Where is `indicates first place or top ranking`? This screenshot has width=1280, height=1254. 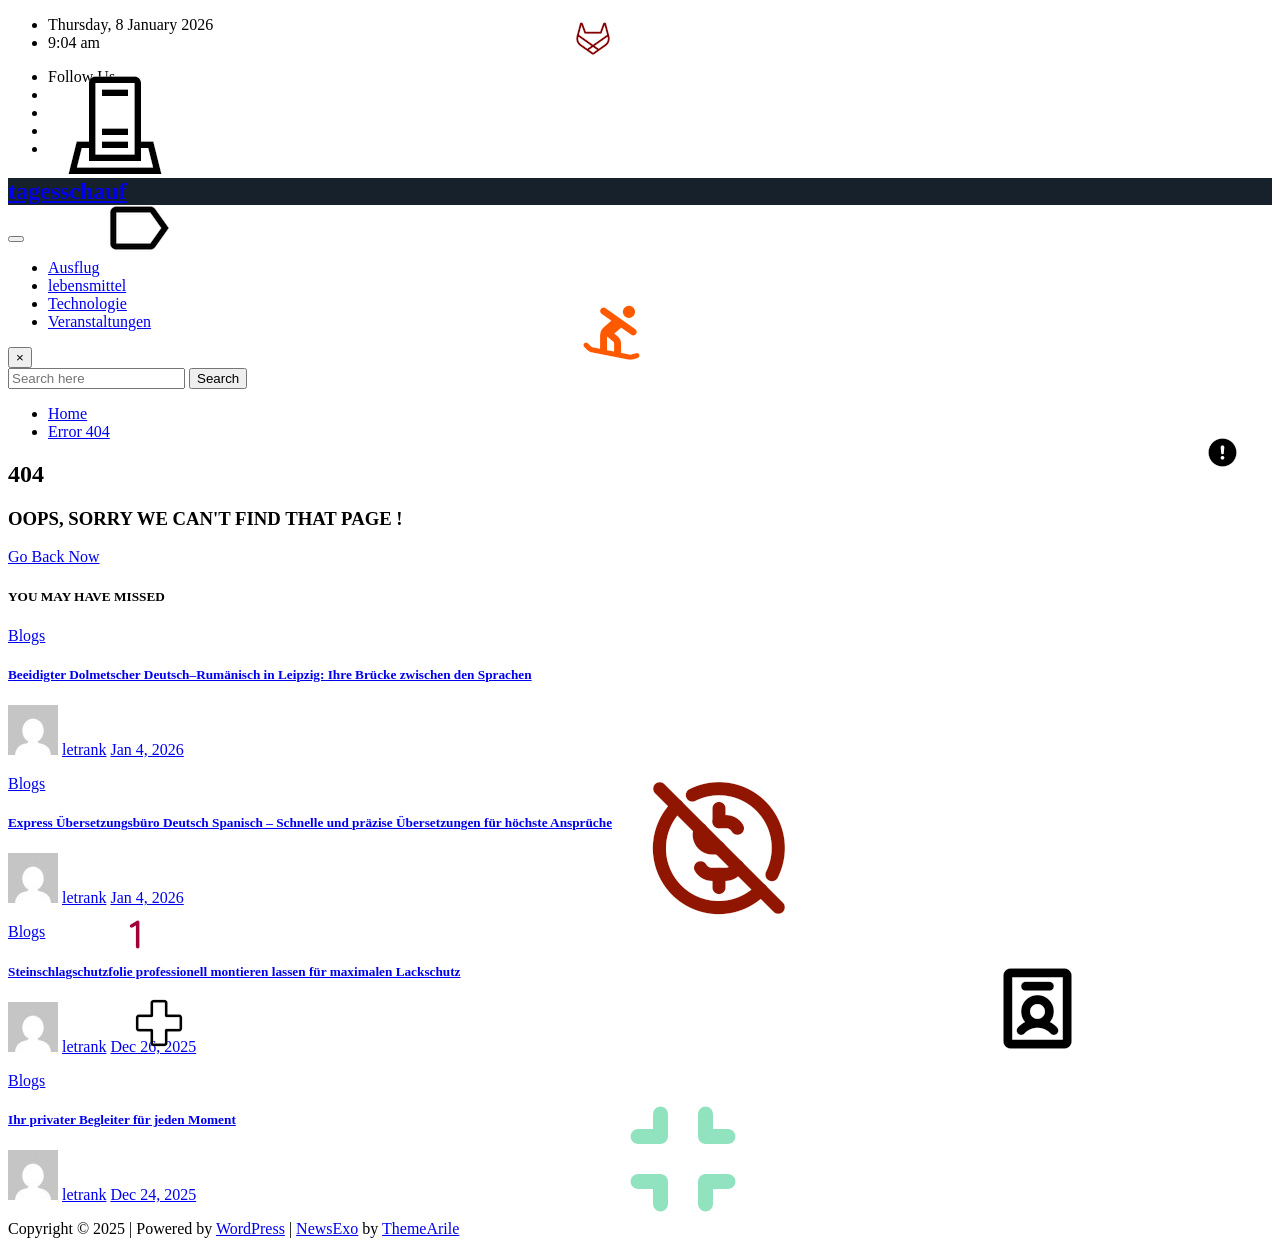
indicates first place or top ranking is located at coordinates (136, 934).